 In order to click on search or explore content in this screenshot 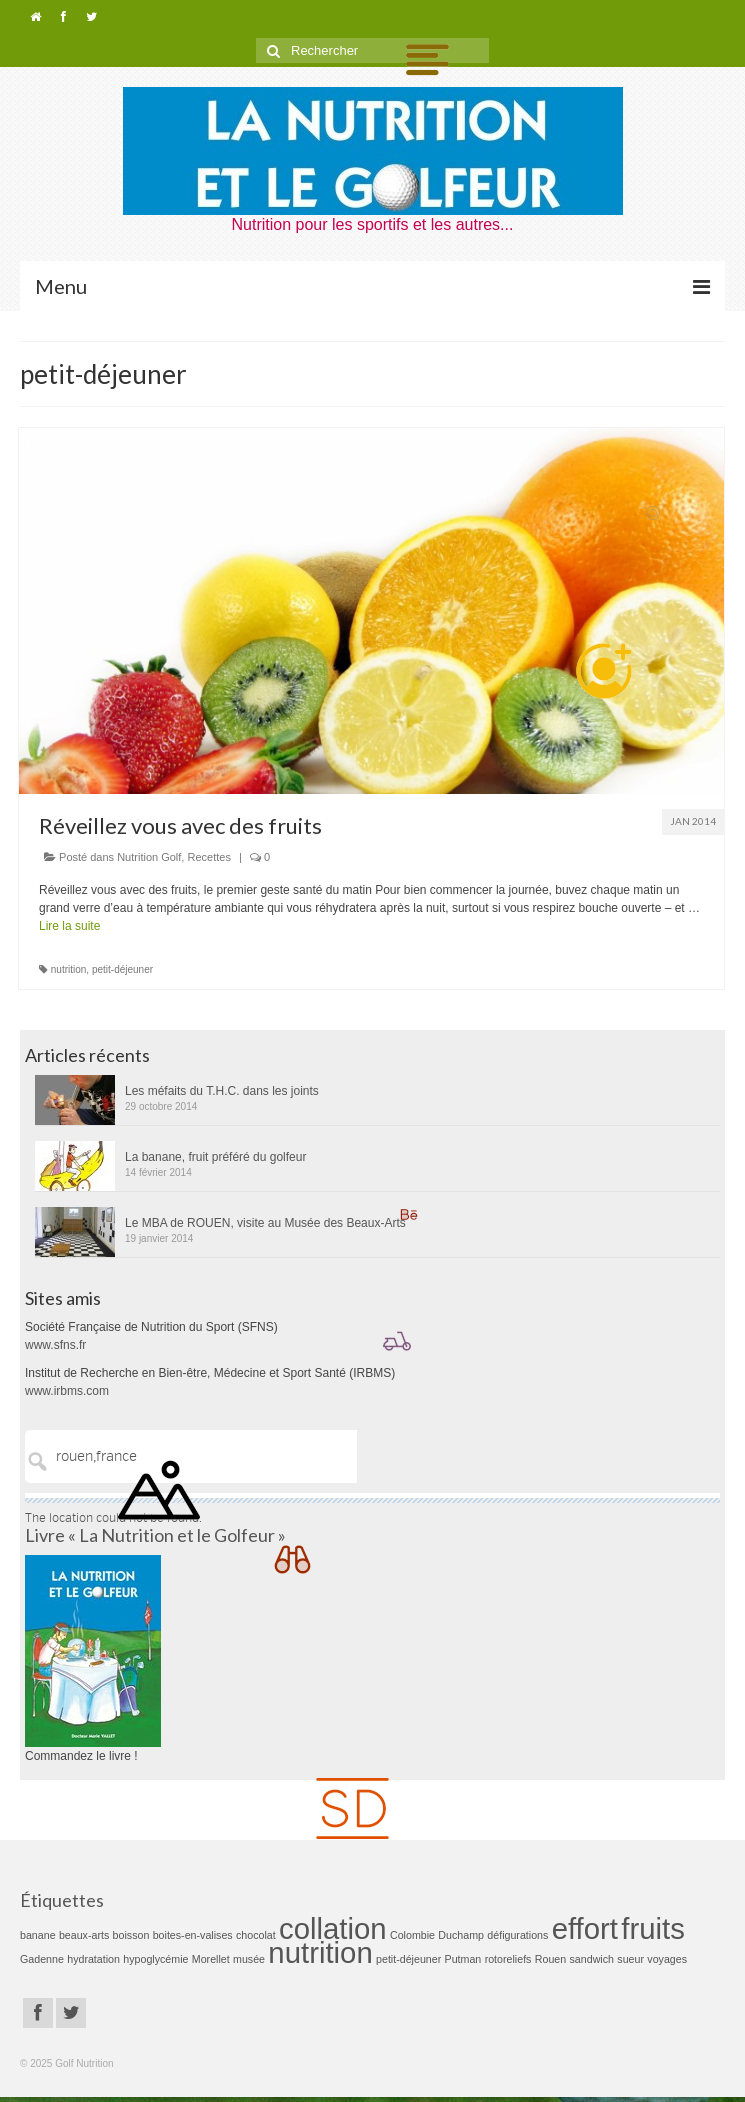, I will do `click(292, 1559)`.